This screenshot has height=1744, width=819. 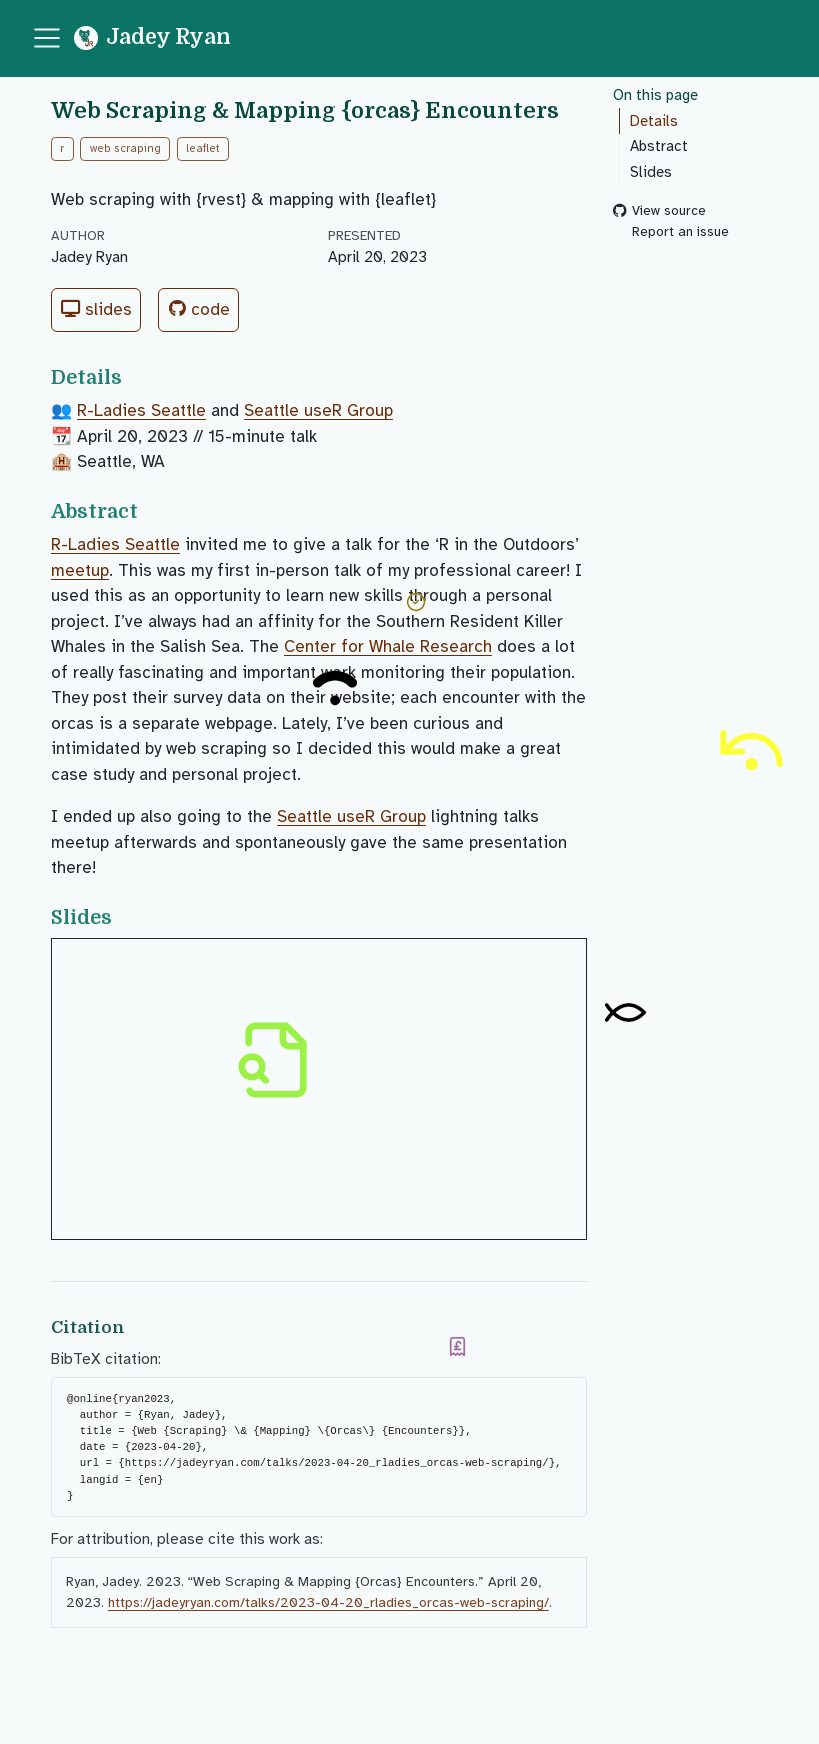 I want to click on search within a document, so click(x=276, y=1060).